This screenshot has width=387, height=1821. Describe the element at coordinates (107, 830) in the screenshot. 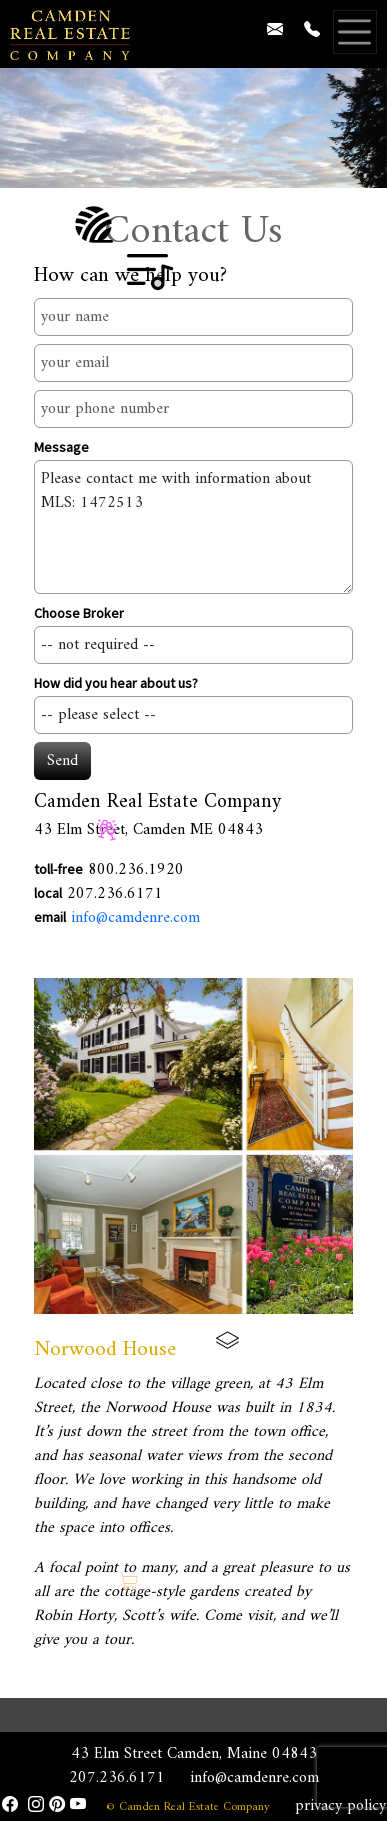

I see `celebrate an achievement or milestone` at that location.